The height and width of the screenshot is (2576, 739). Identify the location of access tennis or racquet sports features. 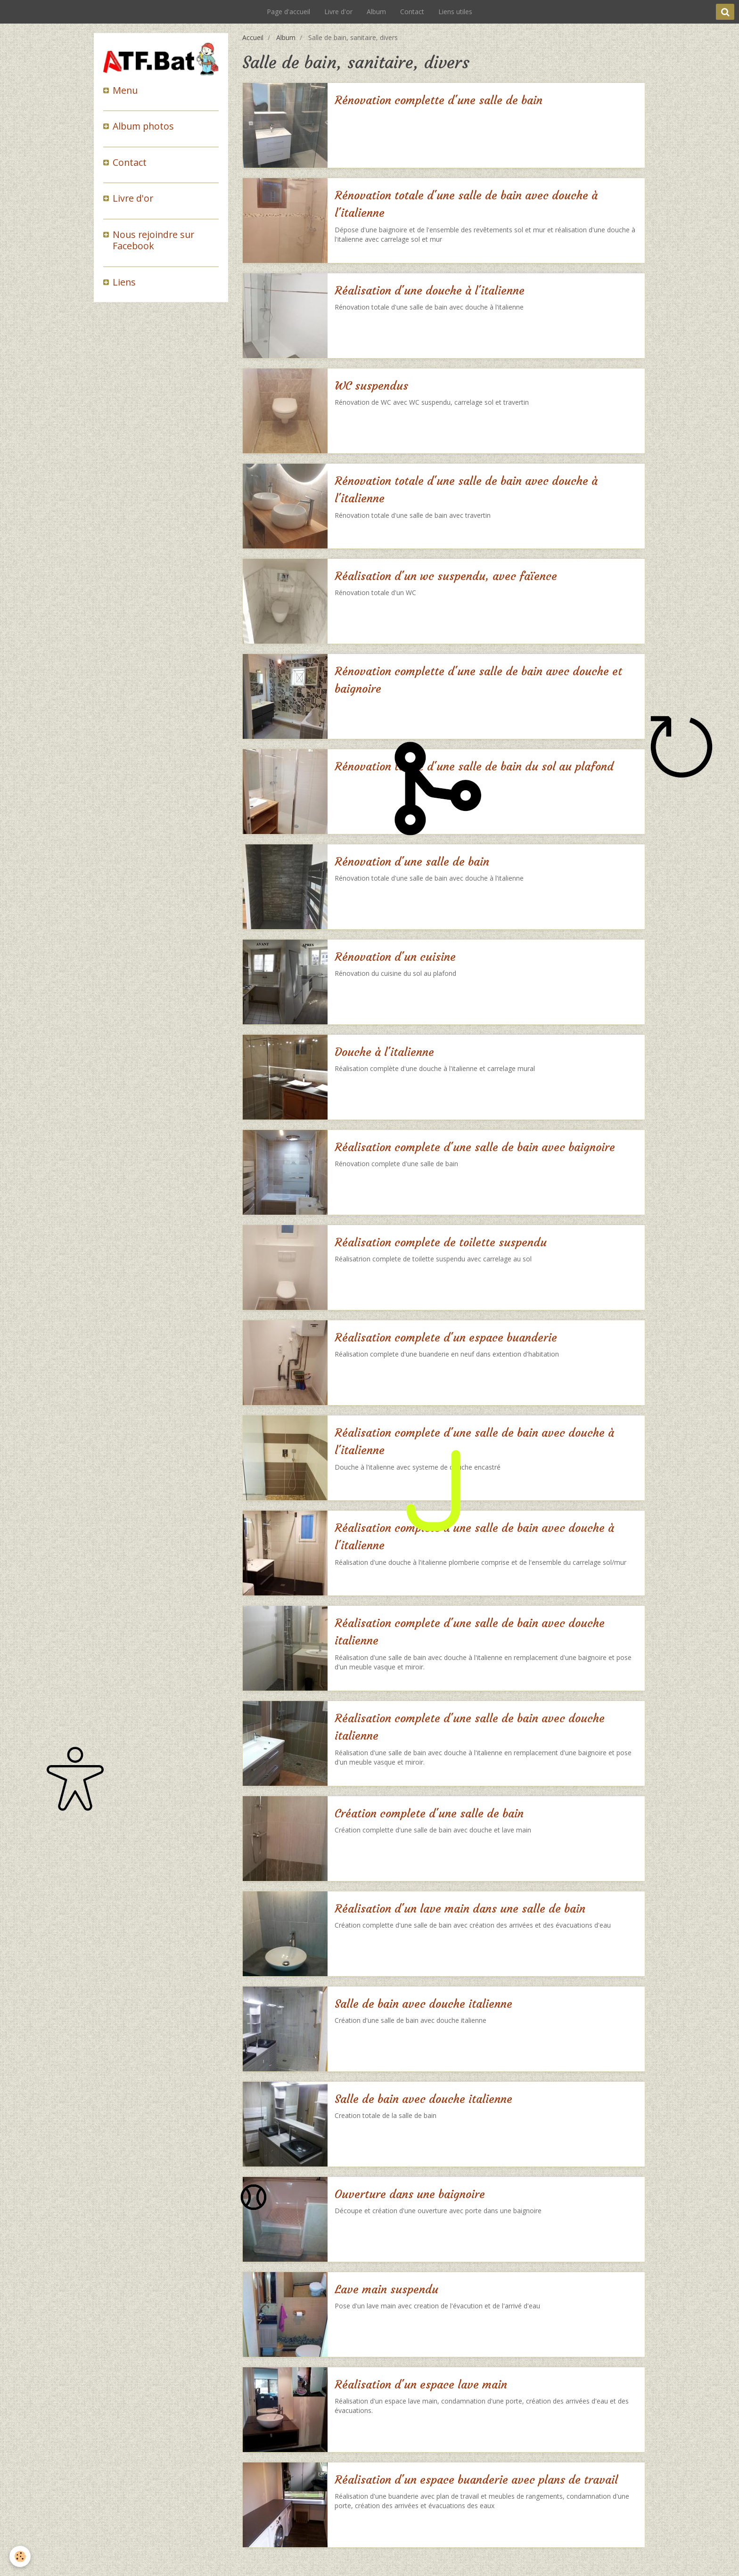
(254, 2197).